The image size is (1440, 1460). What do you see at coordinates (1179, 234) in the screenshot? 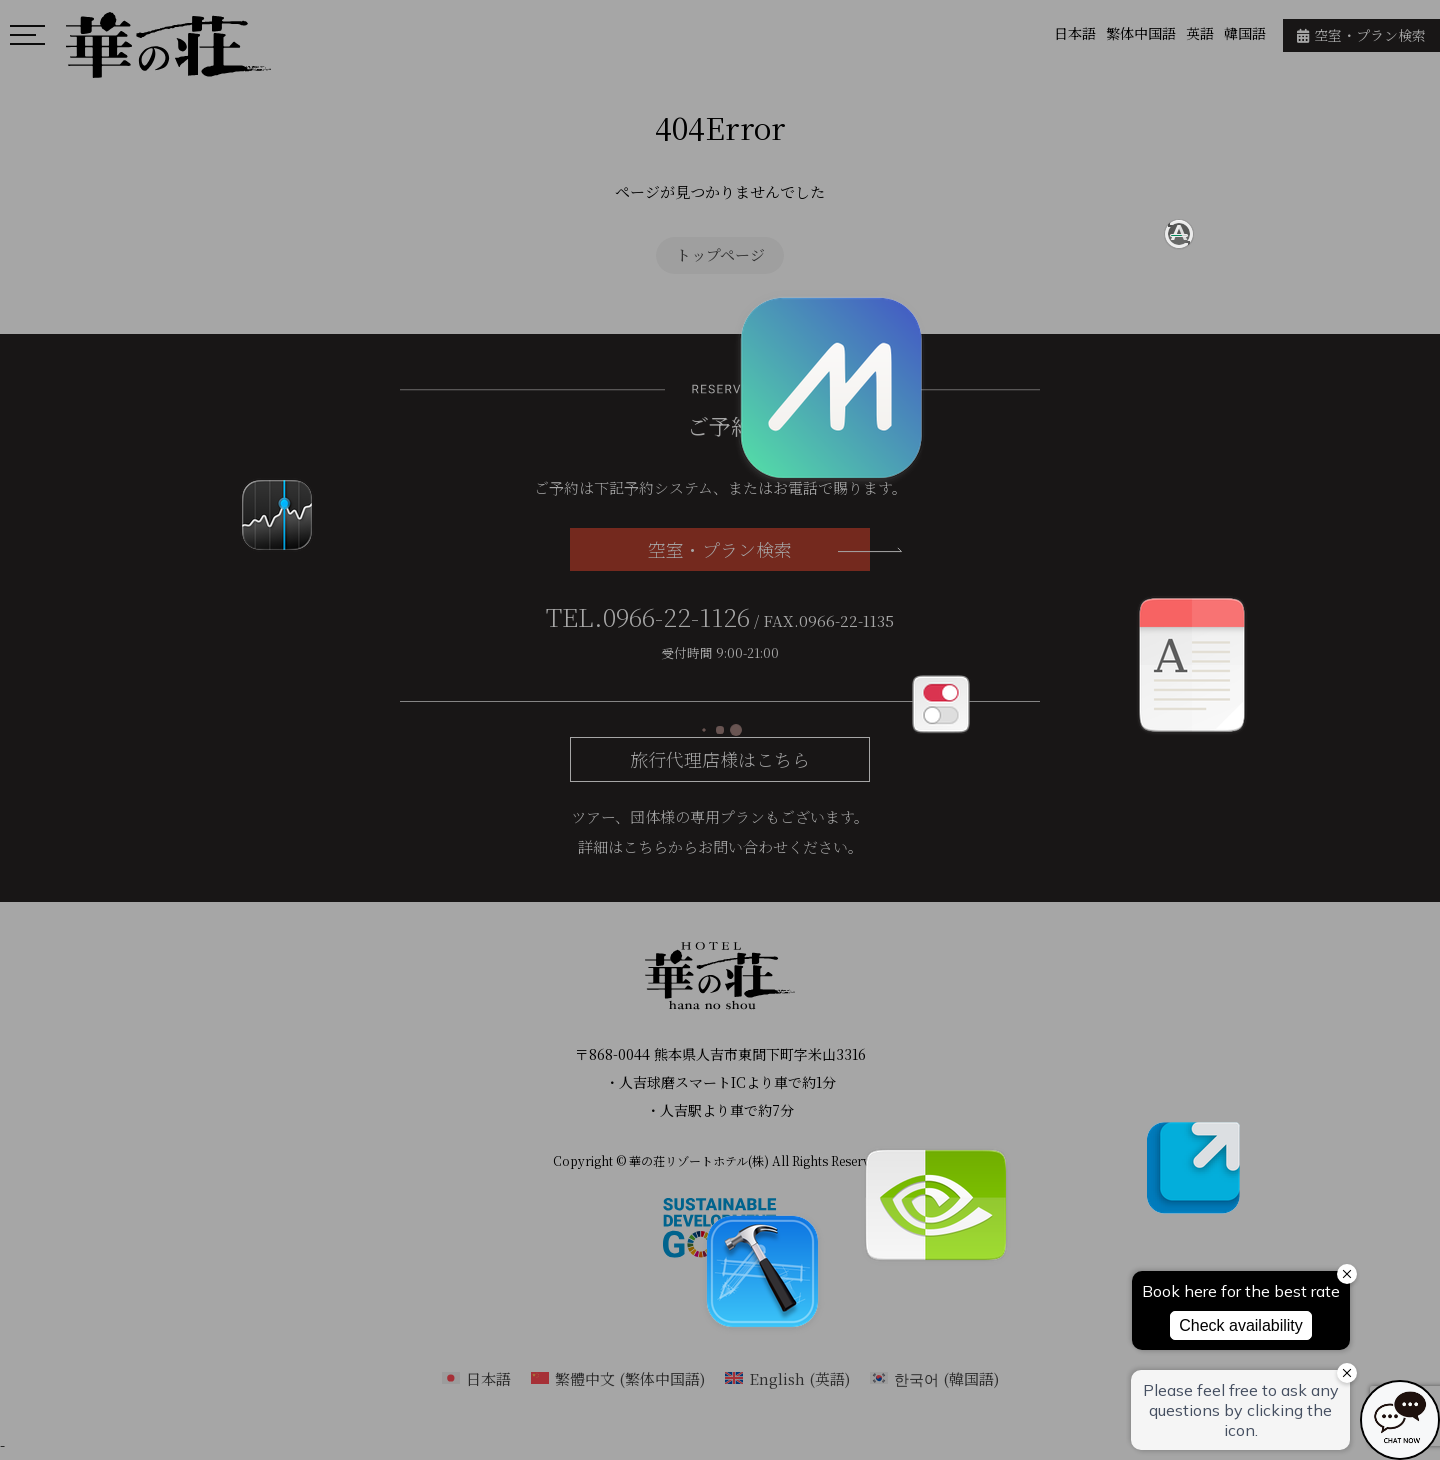
I see `open the software update manager` at bounding box center [1179, 234].